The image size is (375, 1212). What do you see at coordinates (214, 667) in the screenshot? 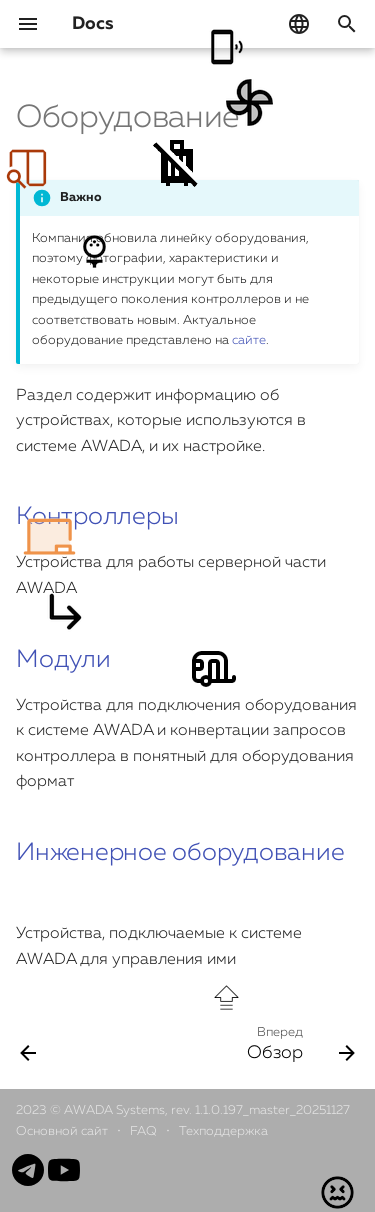
I see `select caravan or RV accommodation` at bounding box center [214, 667].